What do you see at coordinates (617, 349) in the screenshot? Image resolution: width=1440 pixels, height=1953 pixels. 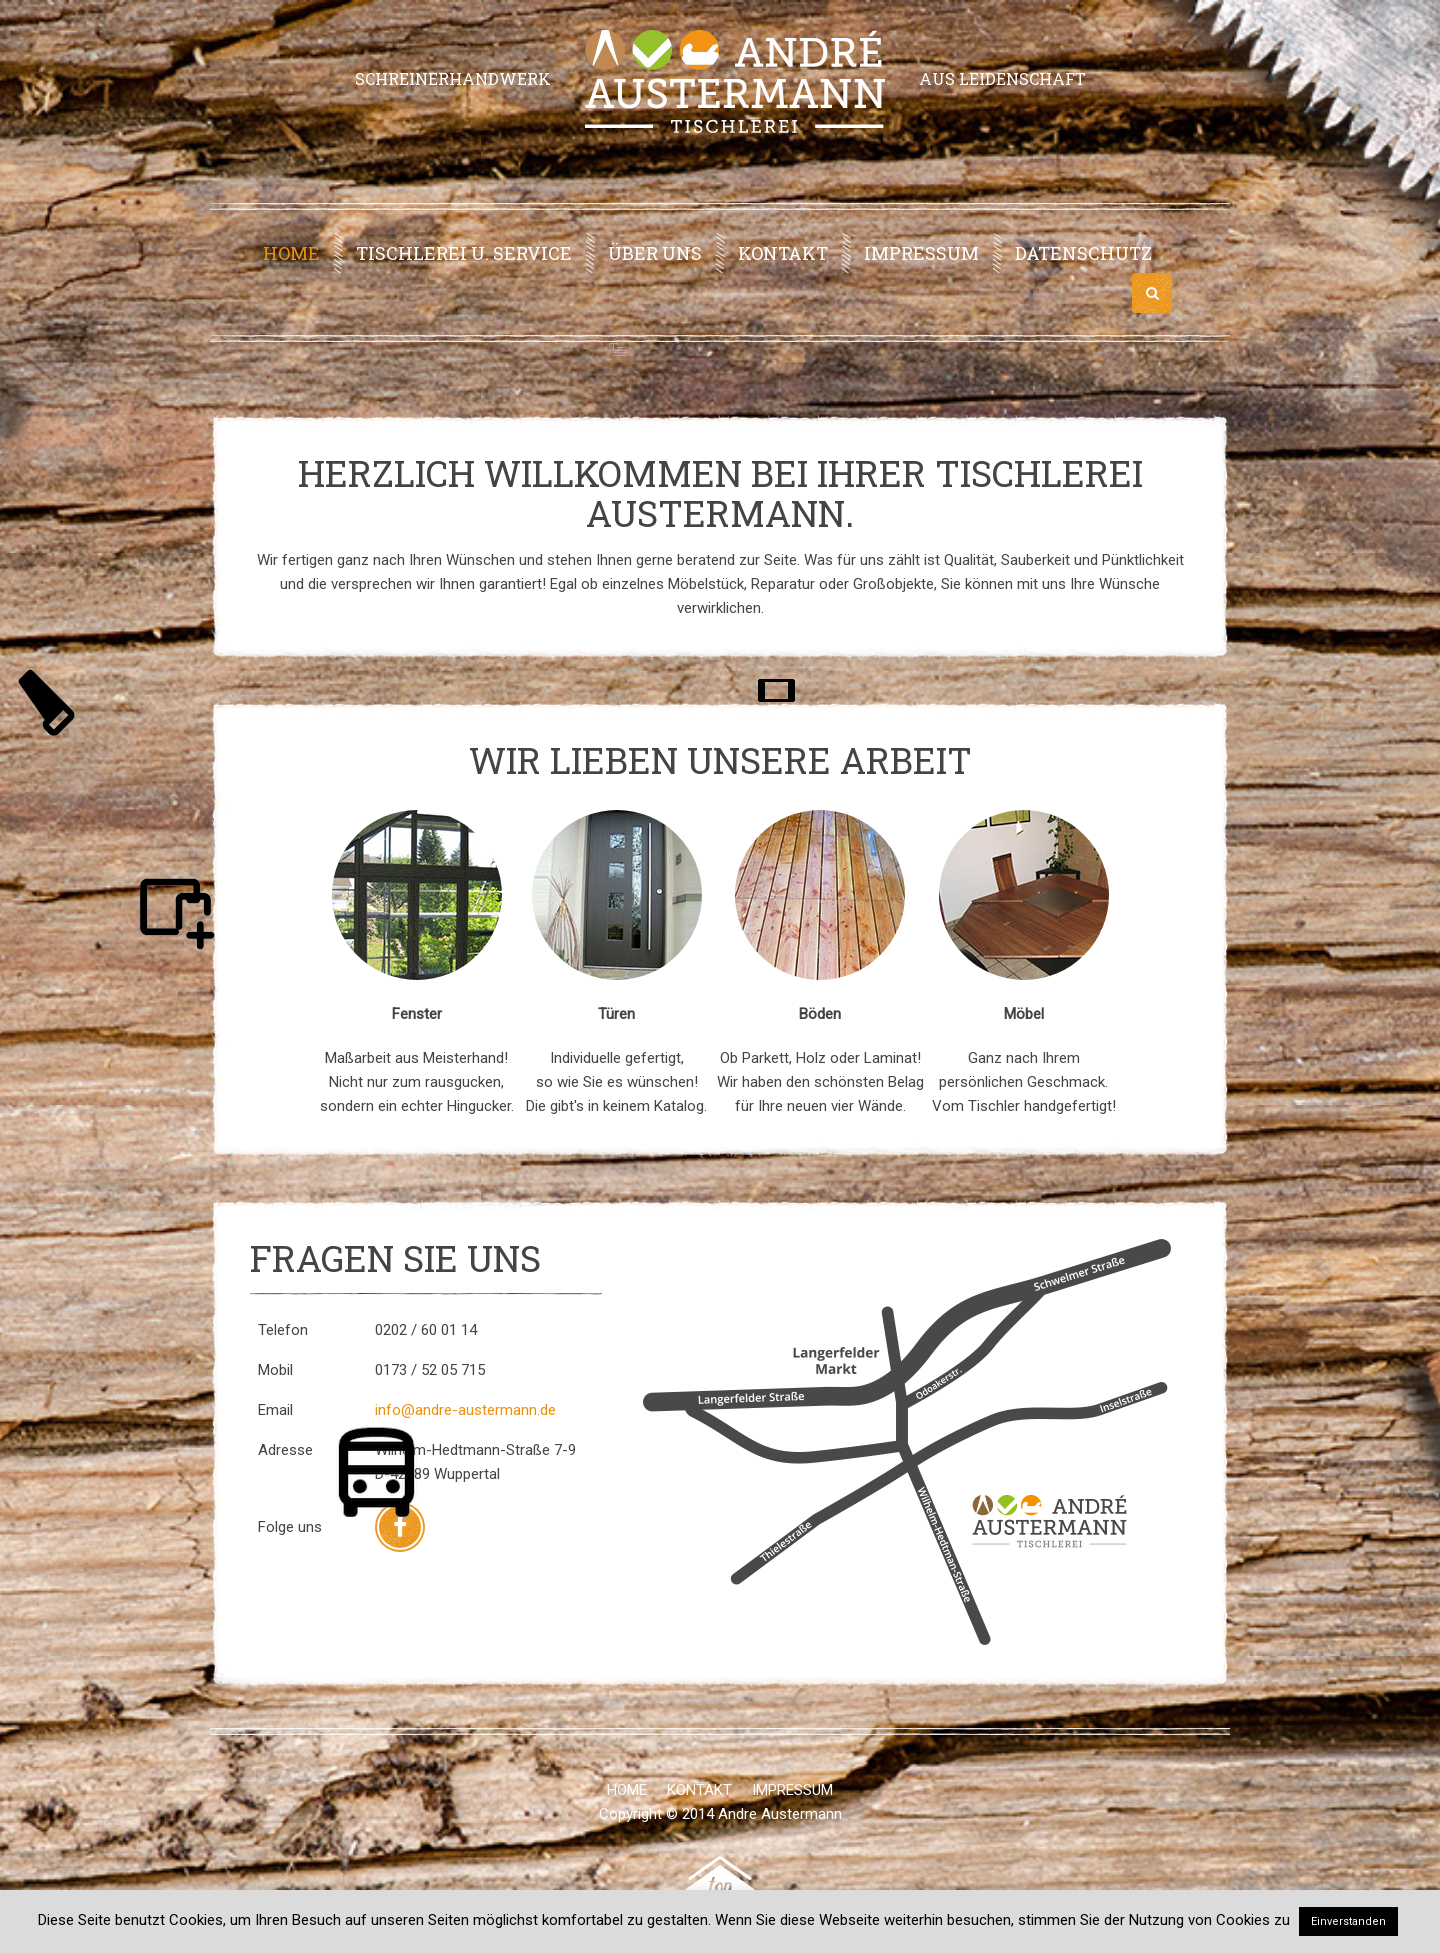 I see `read new york times article` at bounding box center [617, 349].